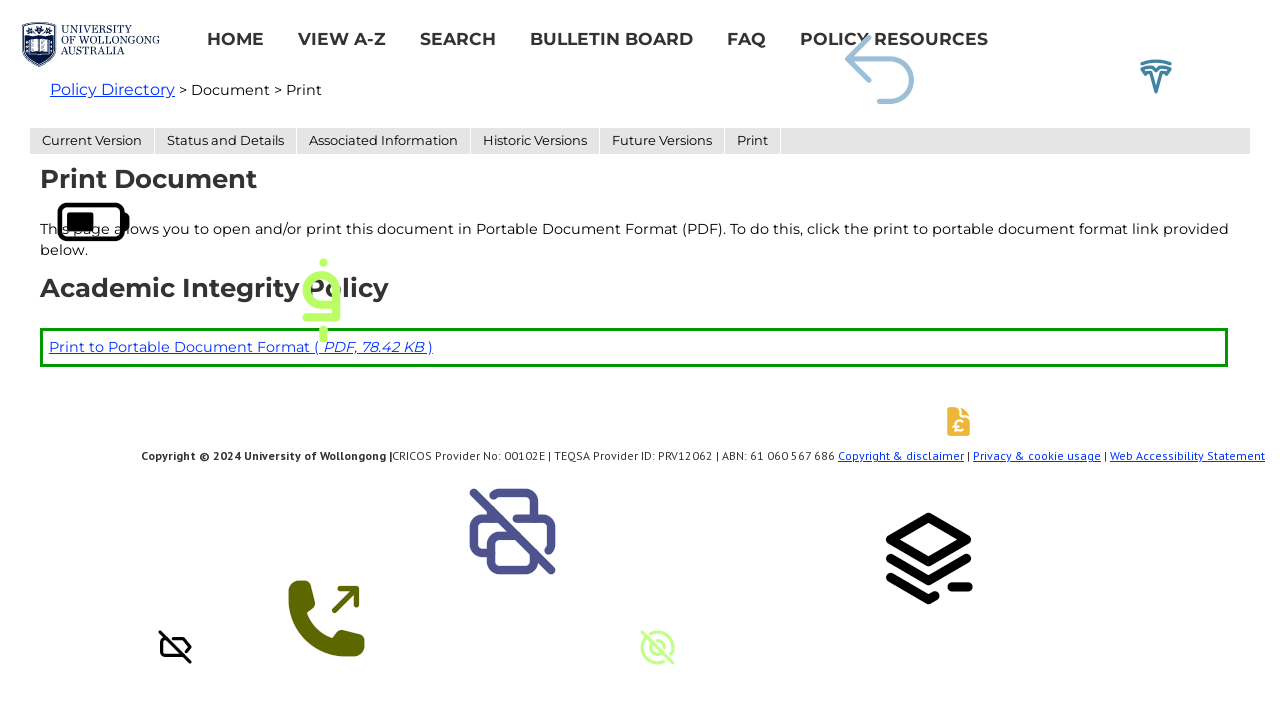 Image resolution: width=1280 pixels, height=720 pixels. I want to click on disable email or mention notifications, so click(657, 647).